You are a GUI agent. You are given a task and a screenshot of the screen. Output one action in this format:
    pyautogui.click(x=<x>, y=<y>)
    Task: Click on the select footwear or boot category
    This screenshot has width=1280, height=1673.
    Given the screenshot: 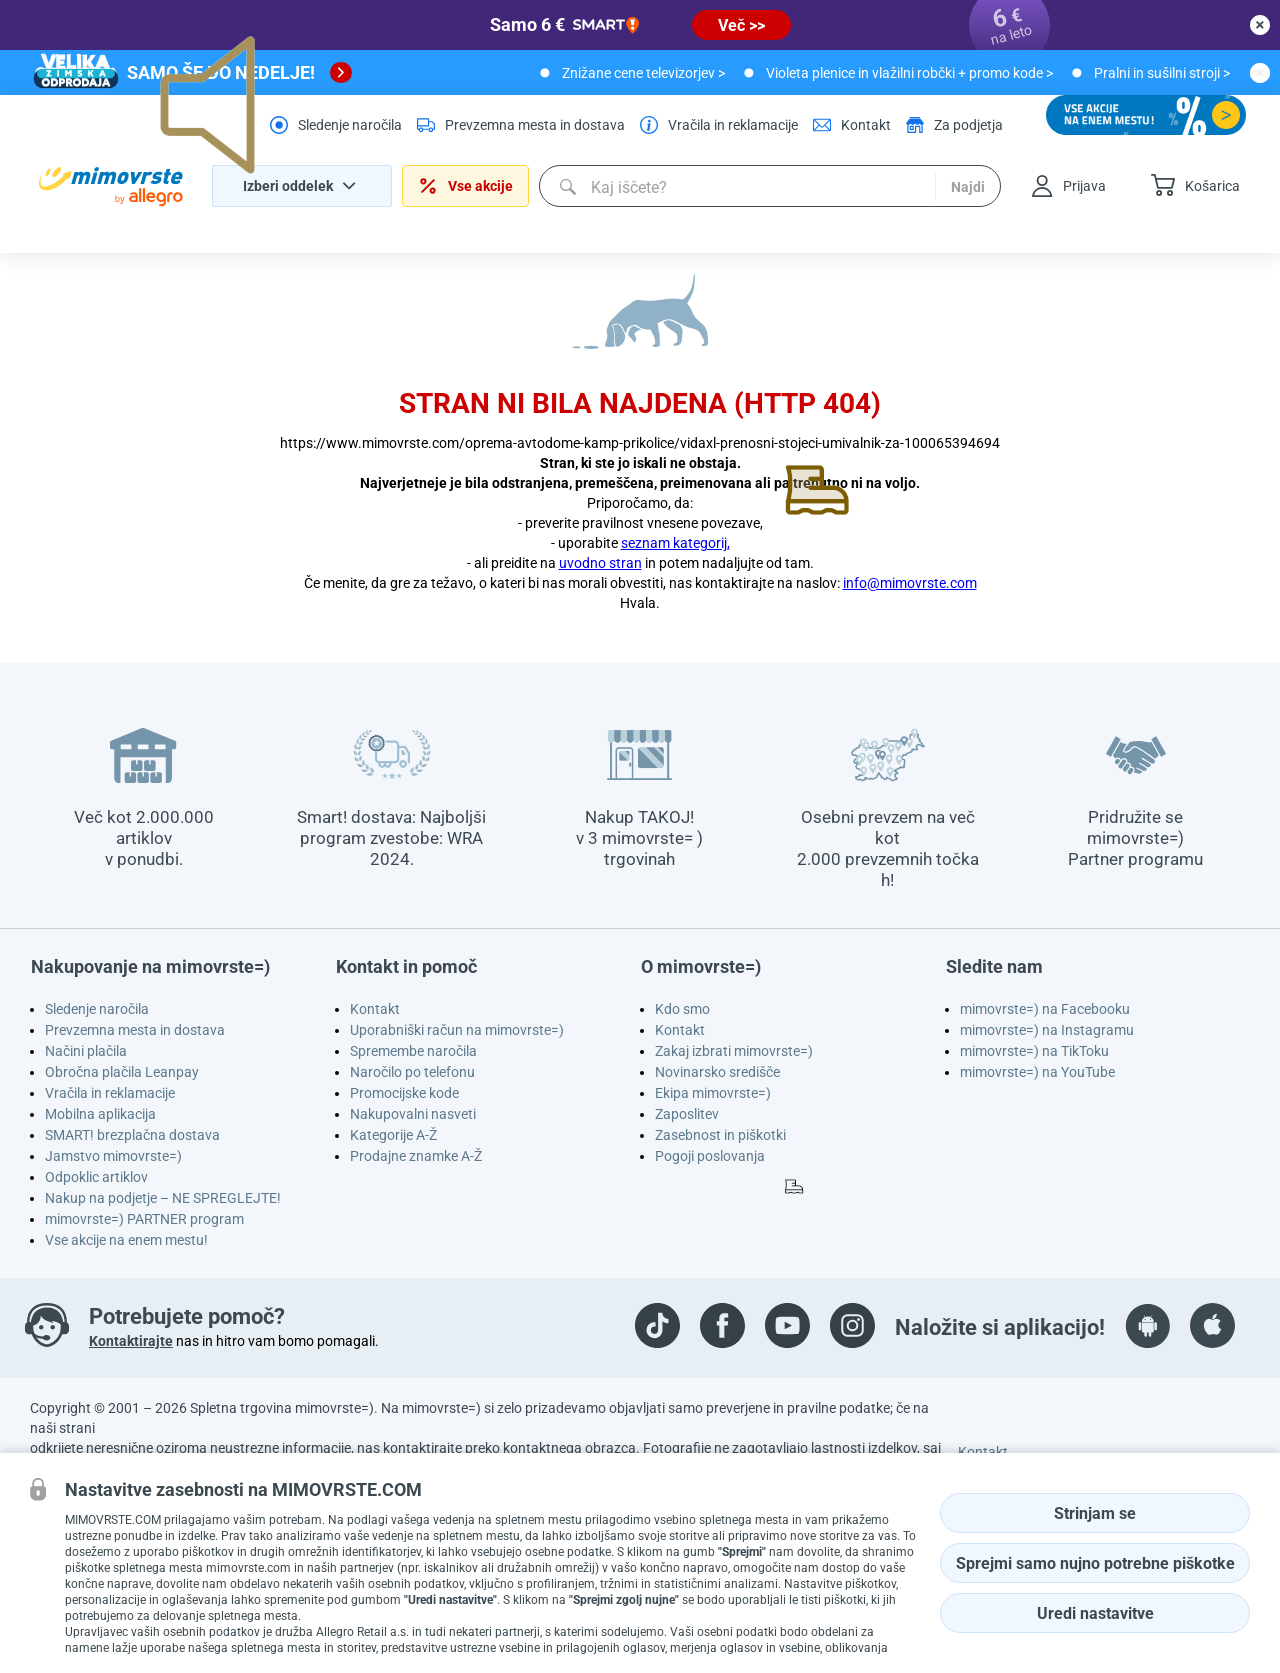 What is the action you would take?
    pyautogui.click(x=793, y=1186)
    